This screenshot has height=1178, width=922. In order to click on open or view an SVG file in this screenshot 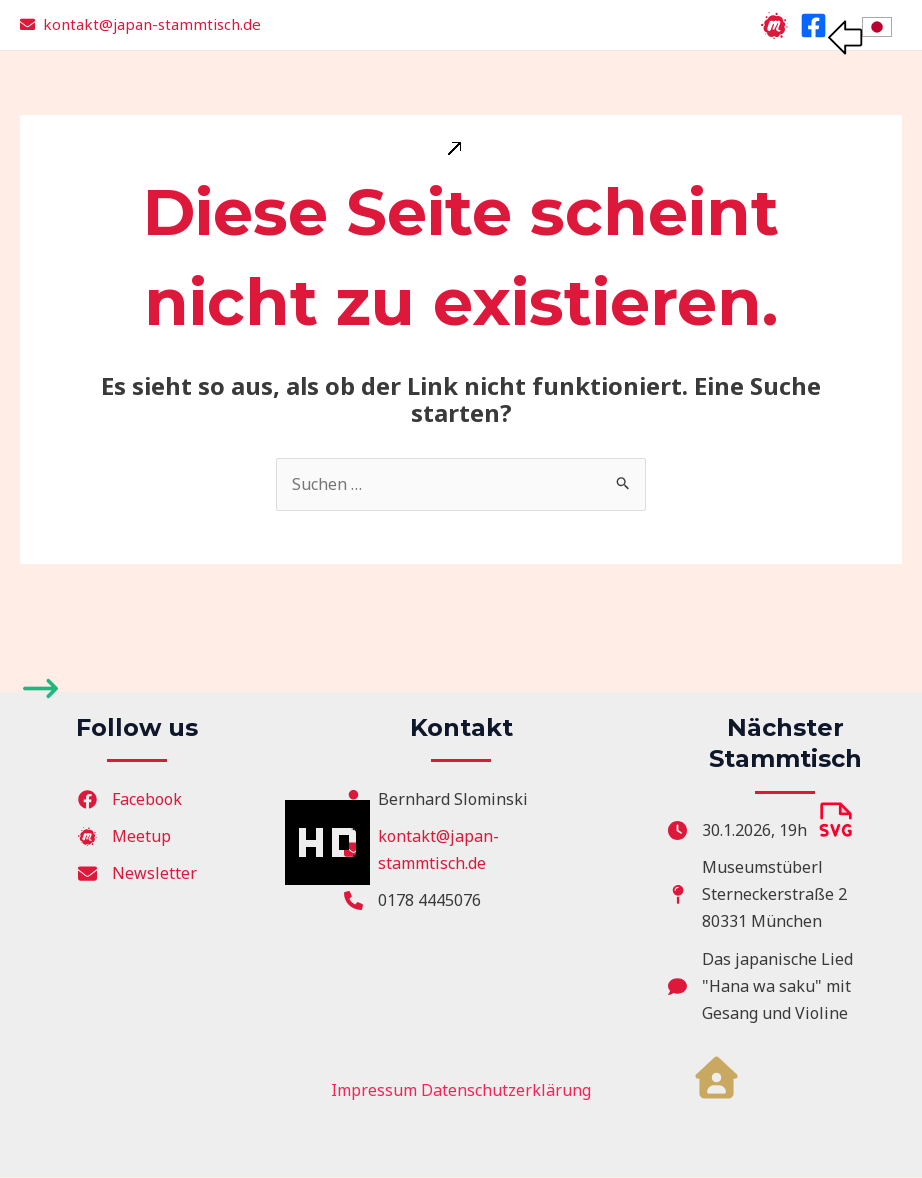, I will do `click(836, 821)`.